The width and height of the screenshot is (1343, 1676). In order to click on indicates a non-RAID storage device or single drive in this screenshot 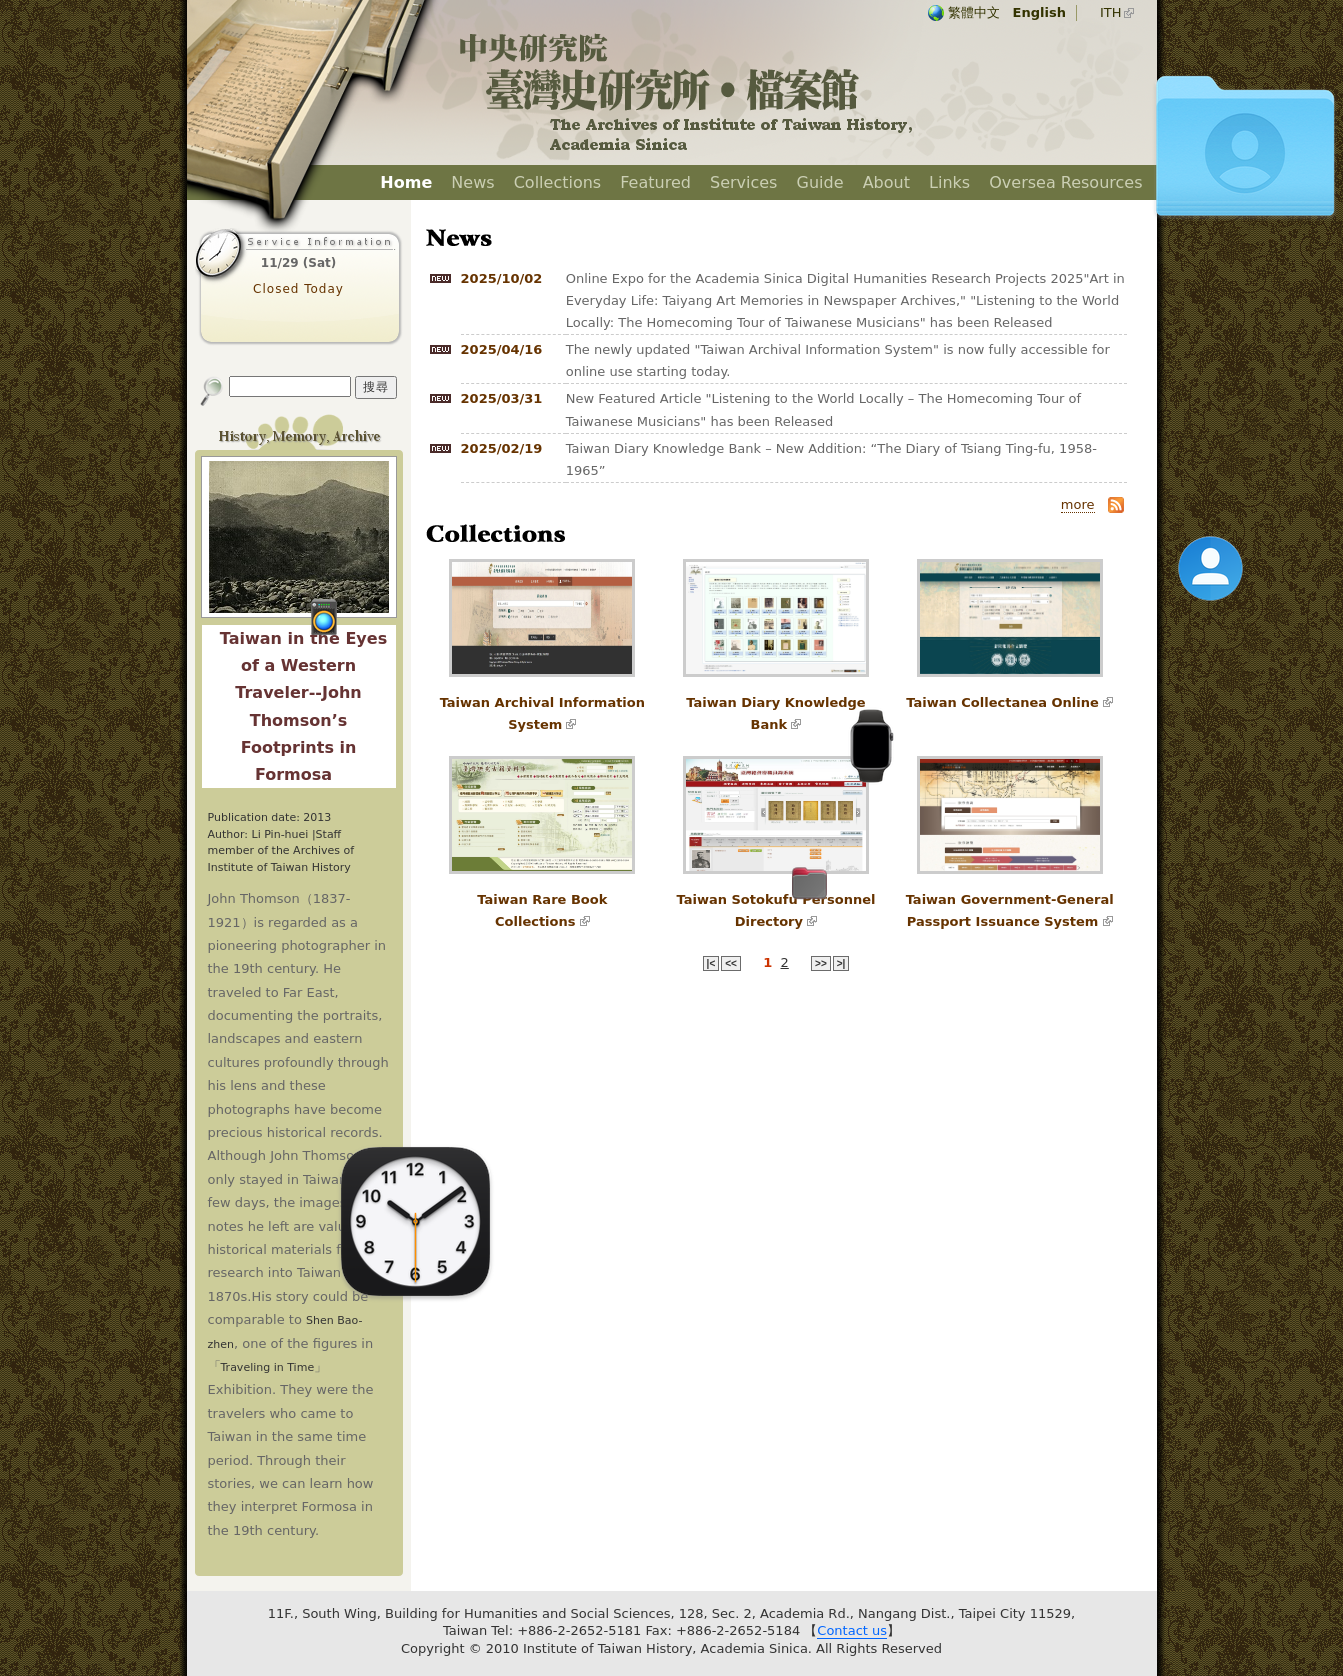, I will do `click(324, 617)`.